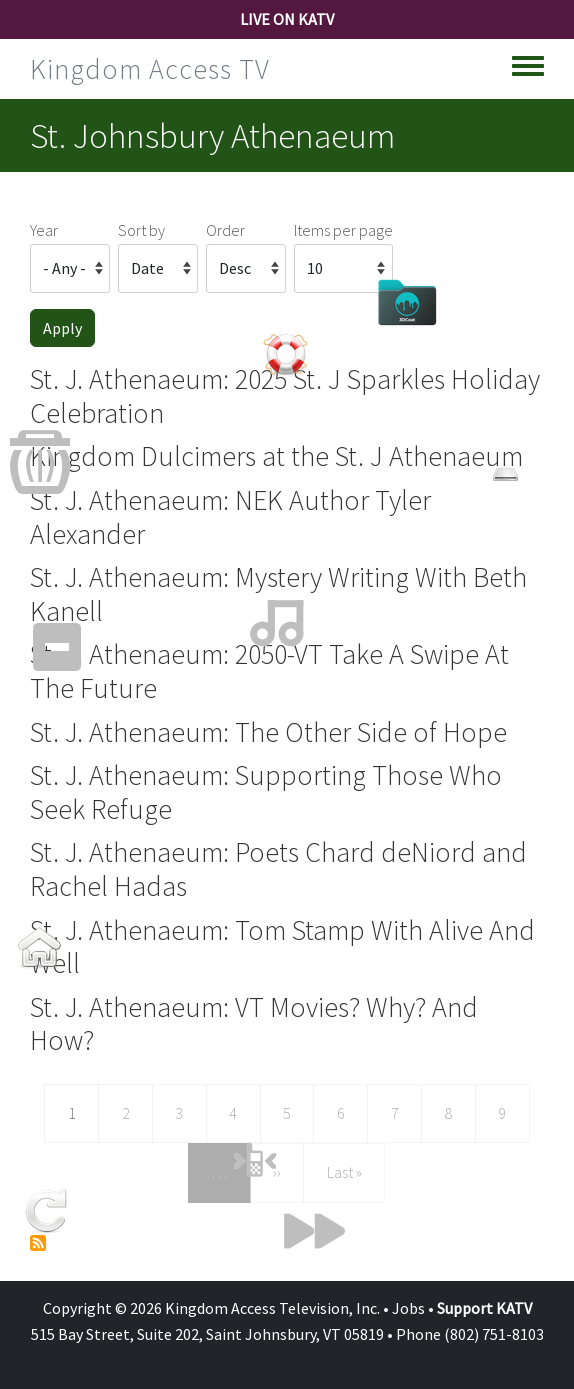  What do you see at coordinates (39, 947) in the screenshot?
I see `navigate to home screen` at bounding box center [39, 947].